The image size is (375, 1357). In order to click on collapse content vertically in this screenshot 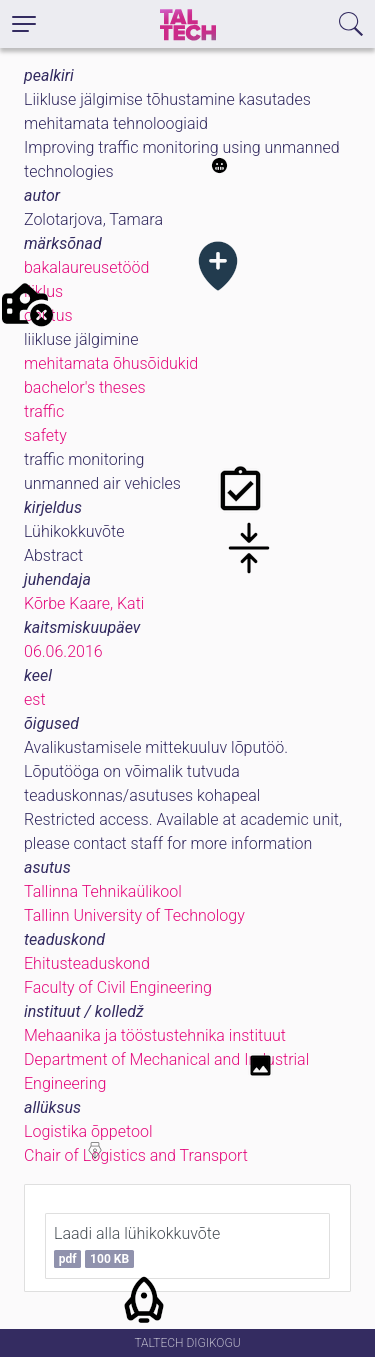, I will do `click(249, 548)`.